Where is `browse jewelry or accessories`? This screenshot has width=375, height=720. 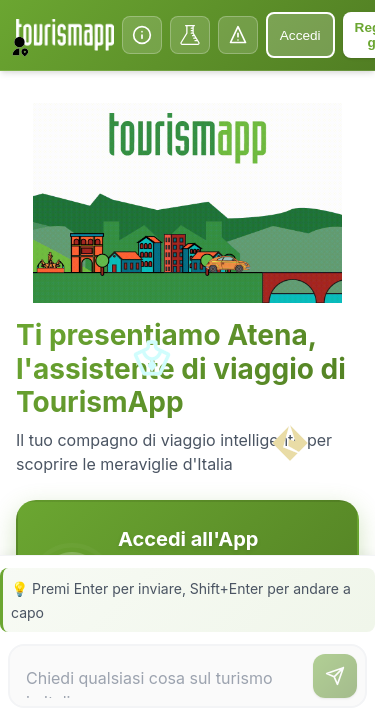
browse jewelry or accessories is located at coordinates (152, 359).